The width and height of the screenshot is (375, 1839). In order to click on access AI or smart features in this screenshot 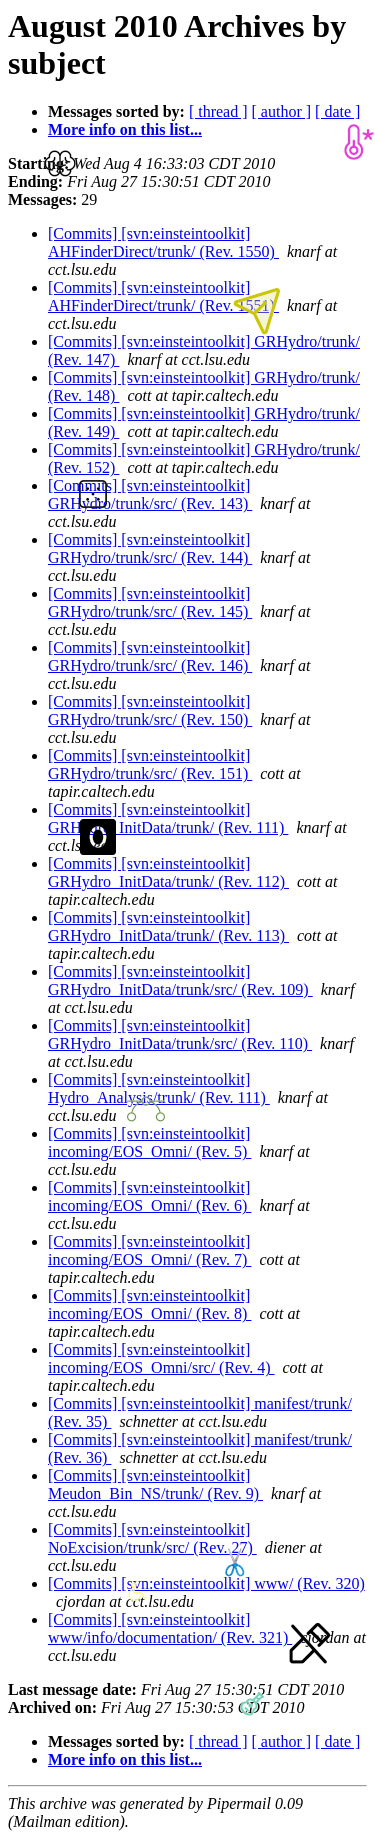, I will do `click(60, 164)`.